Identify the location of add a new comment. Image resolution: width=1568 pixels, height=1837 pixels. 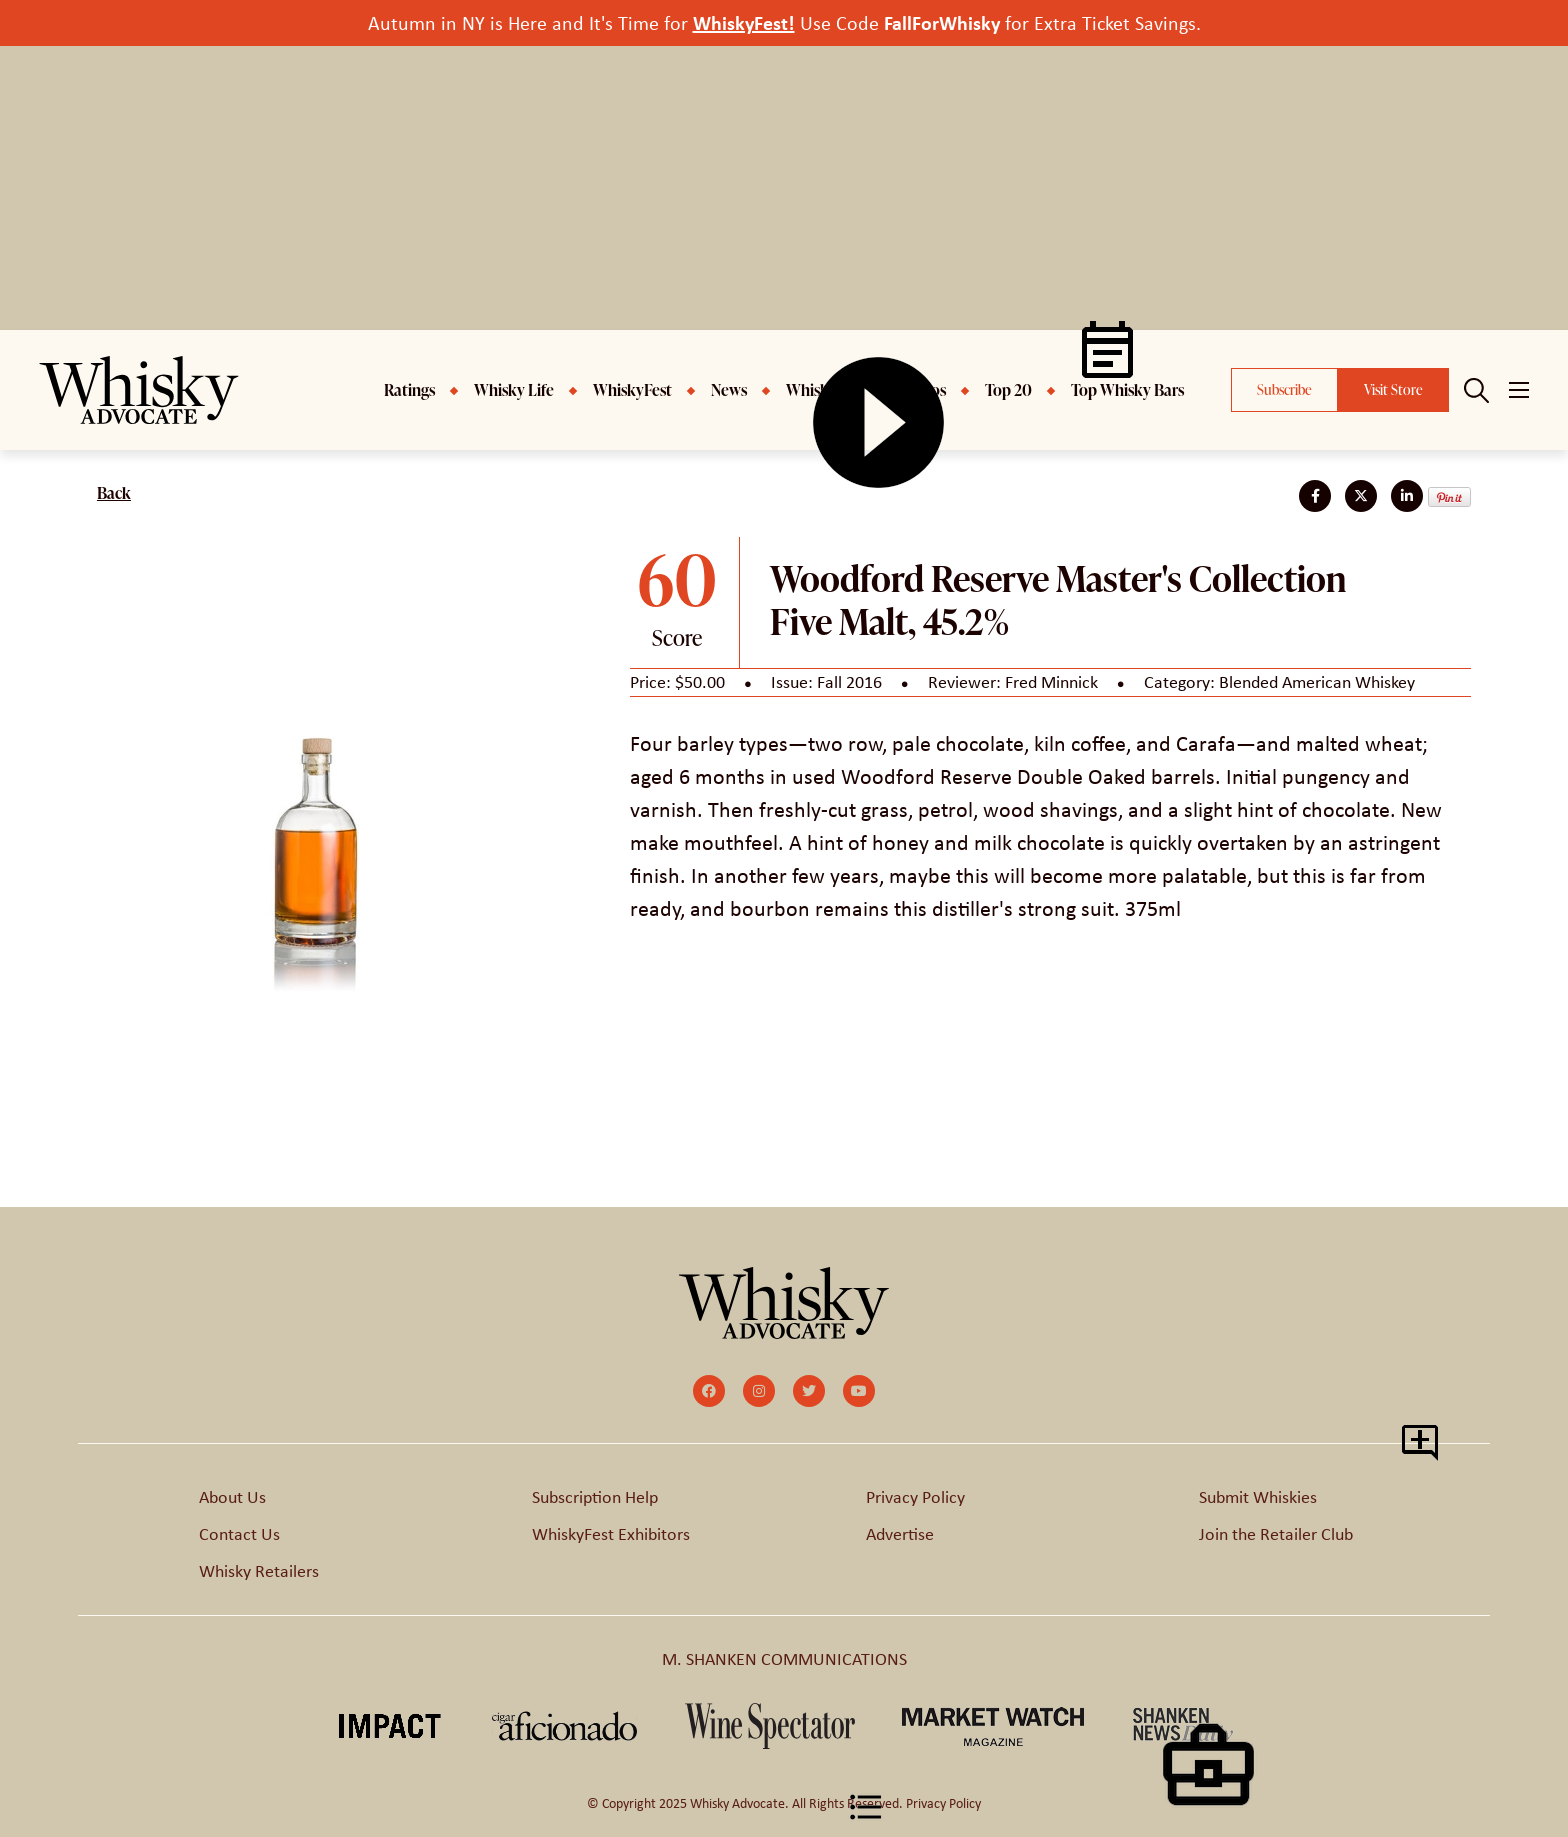
(1420, 1443).